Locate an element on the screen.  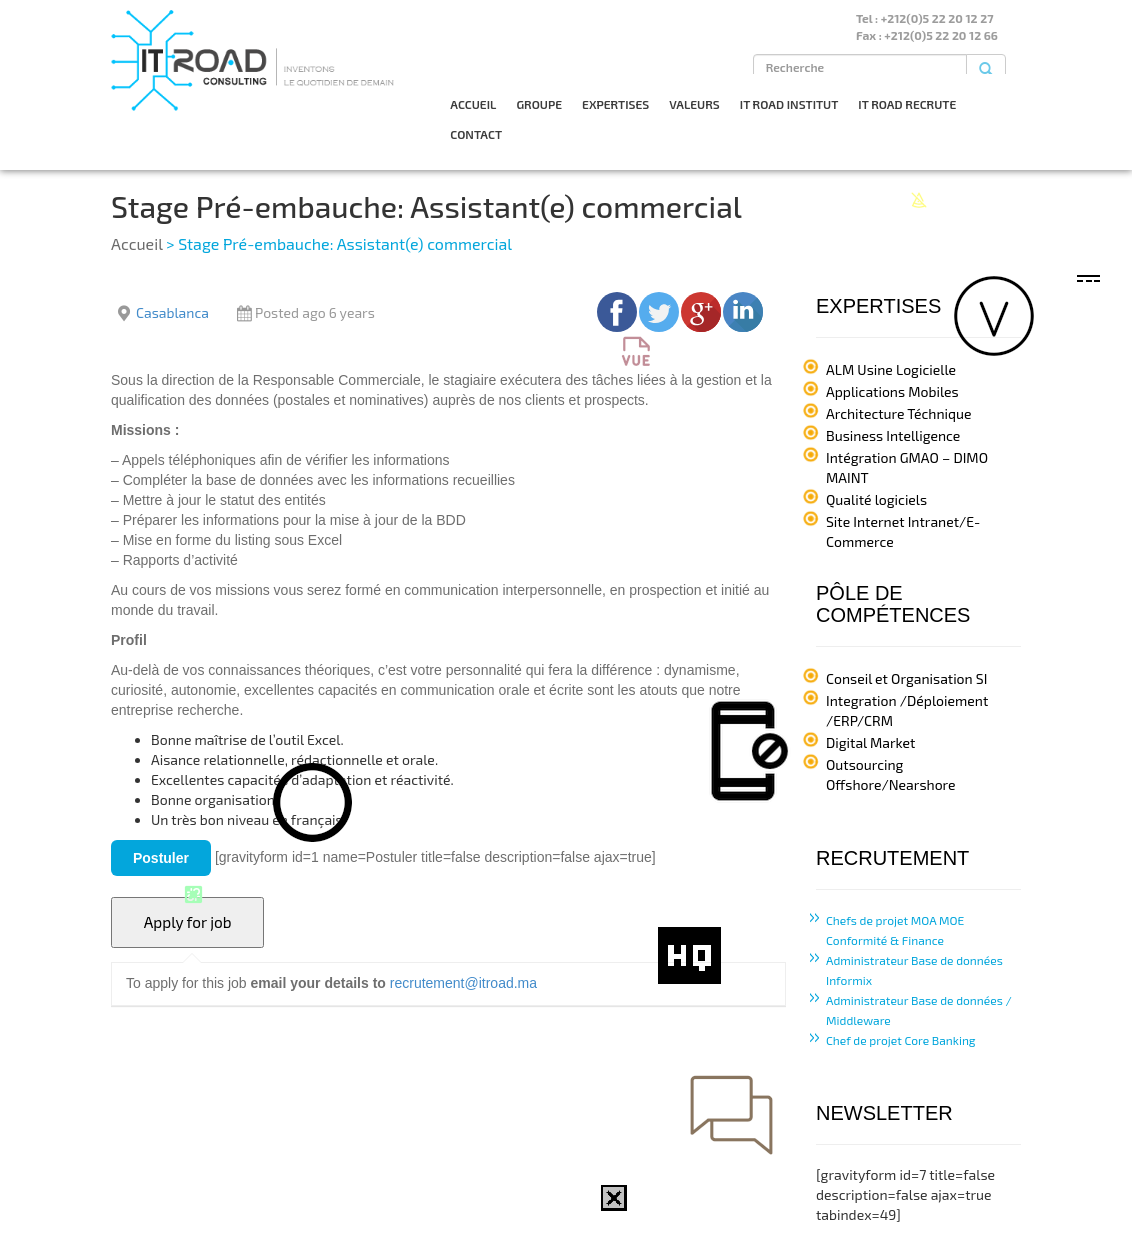
indicates pizza is unavailable or sold out is located at coordinates (919, 200).